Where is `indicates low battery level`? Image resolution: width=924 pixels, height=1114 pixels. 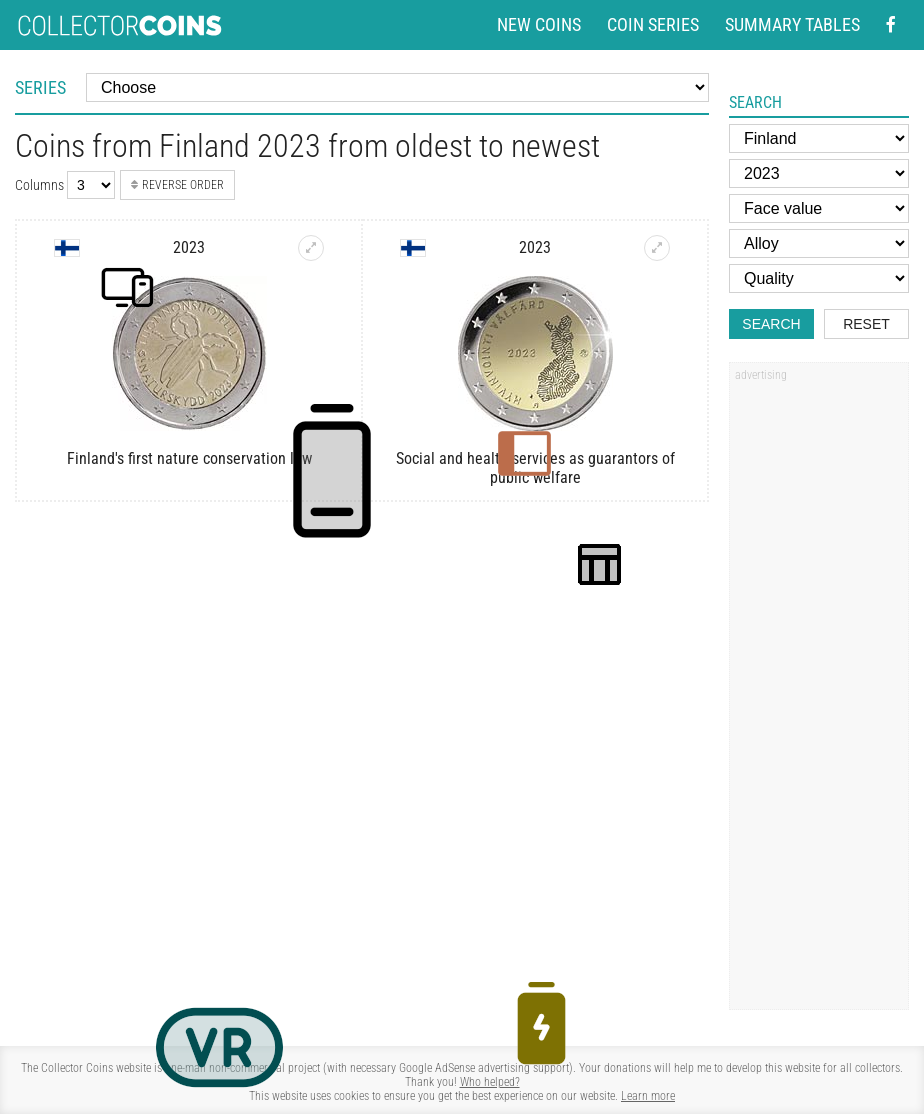
indicates low battery level is located at coordinates (332, 473).